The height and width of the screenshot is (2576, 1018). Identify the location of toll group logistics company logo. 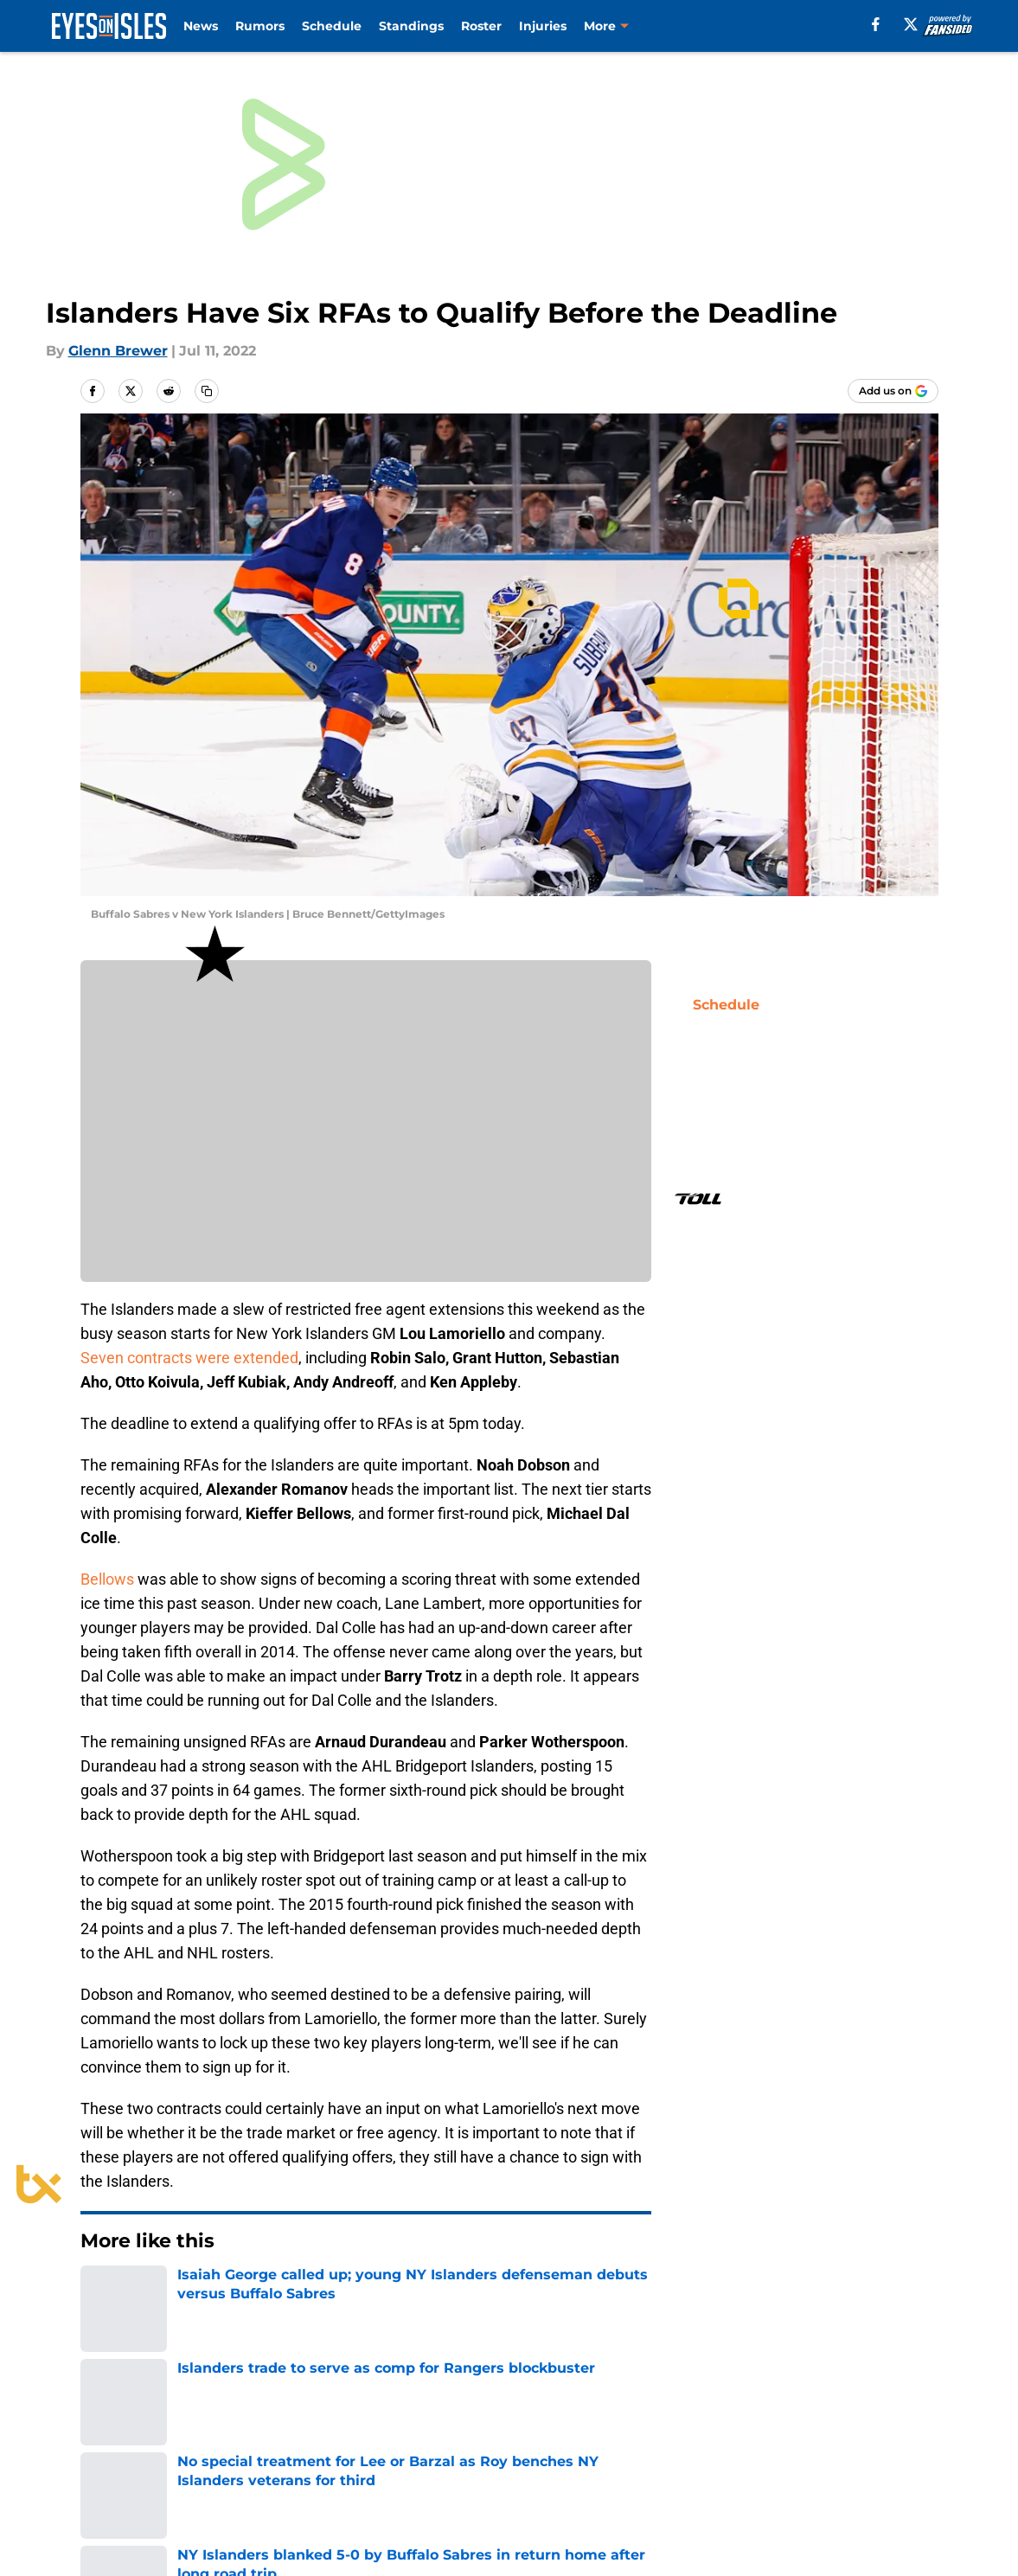
(698, 1199).